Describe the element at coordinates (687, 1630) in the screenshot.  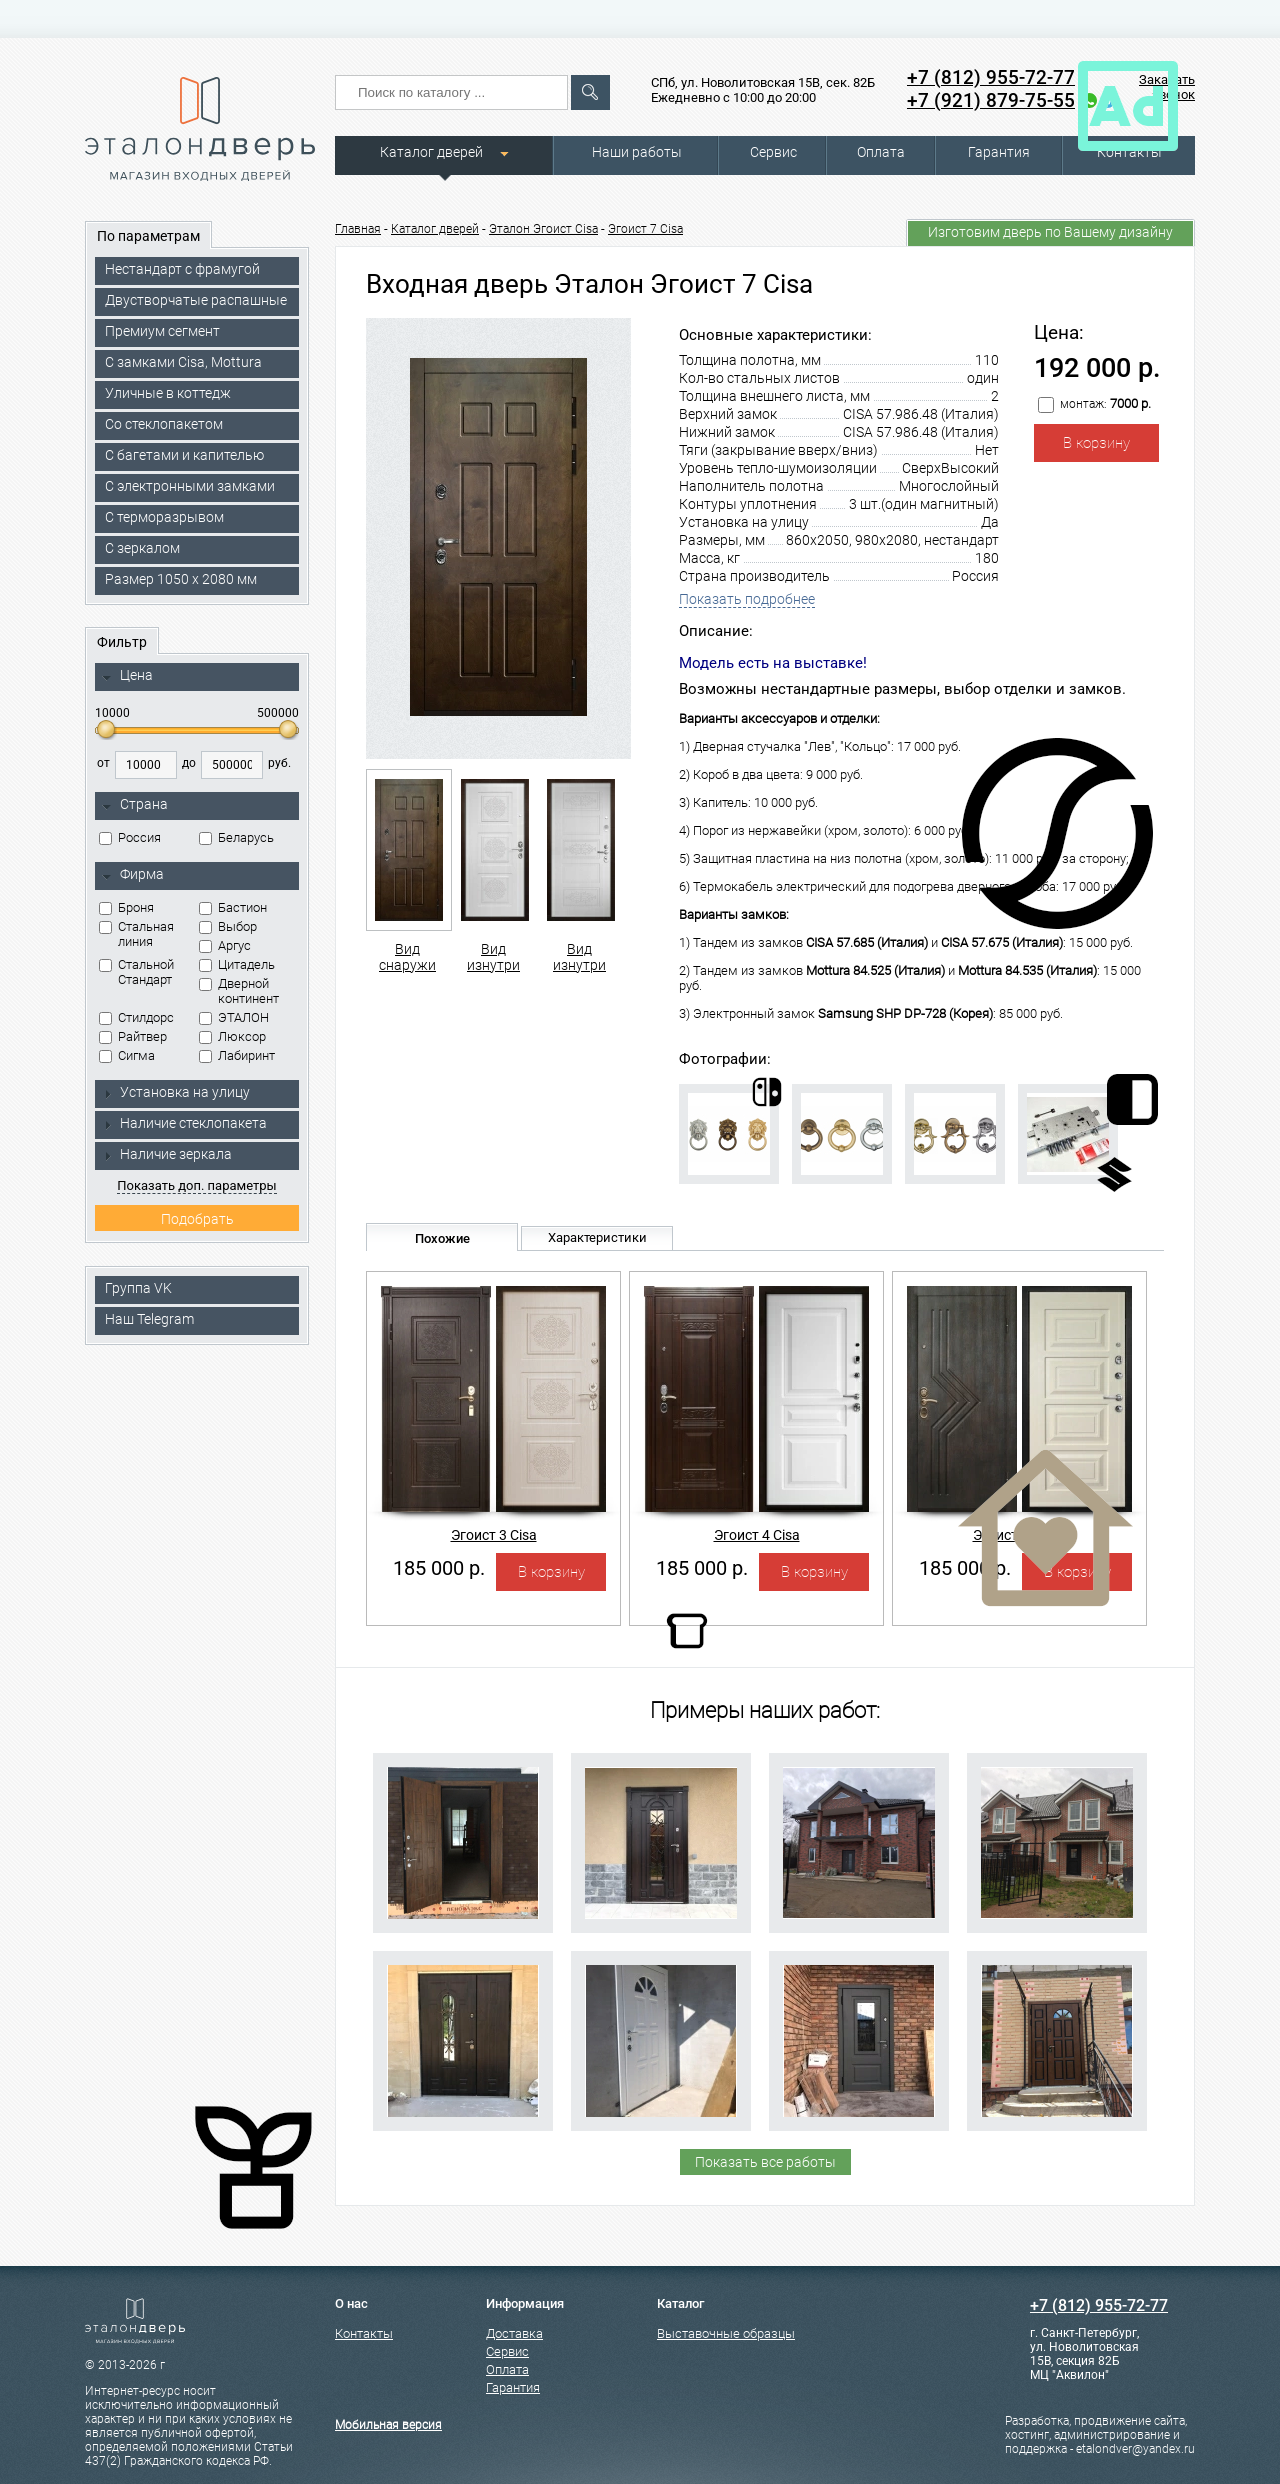
I see `browse bakery or bread products` at that location.